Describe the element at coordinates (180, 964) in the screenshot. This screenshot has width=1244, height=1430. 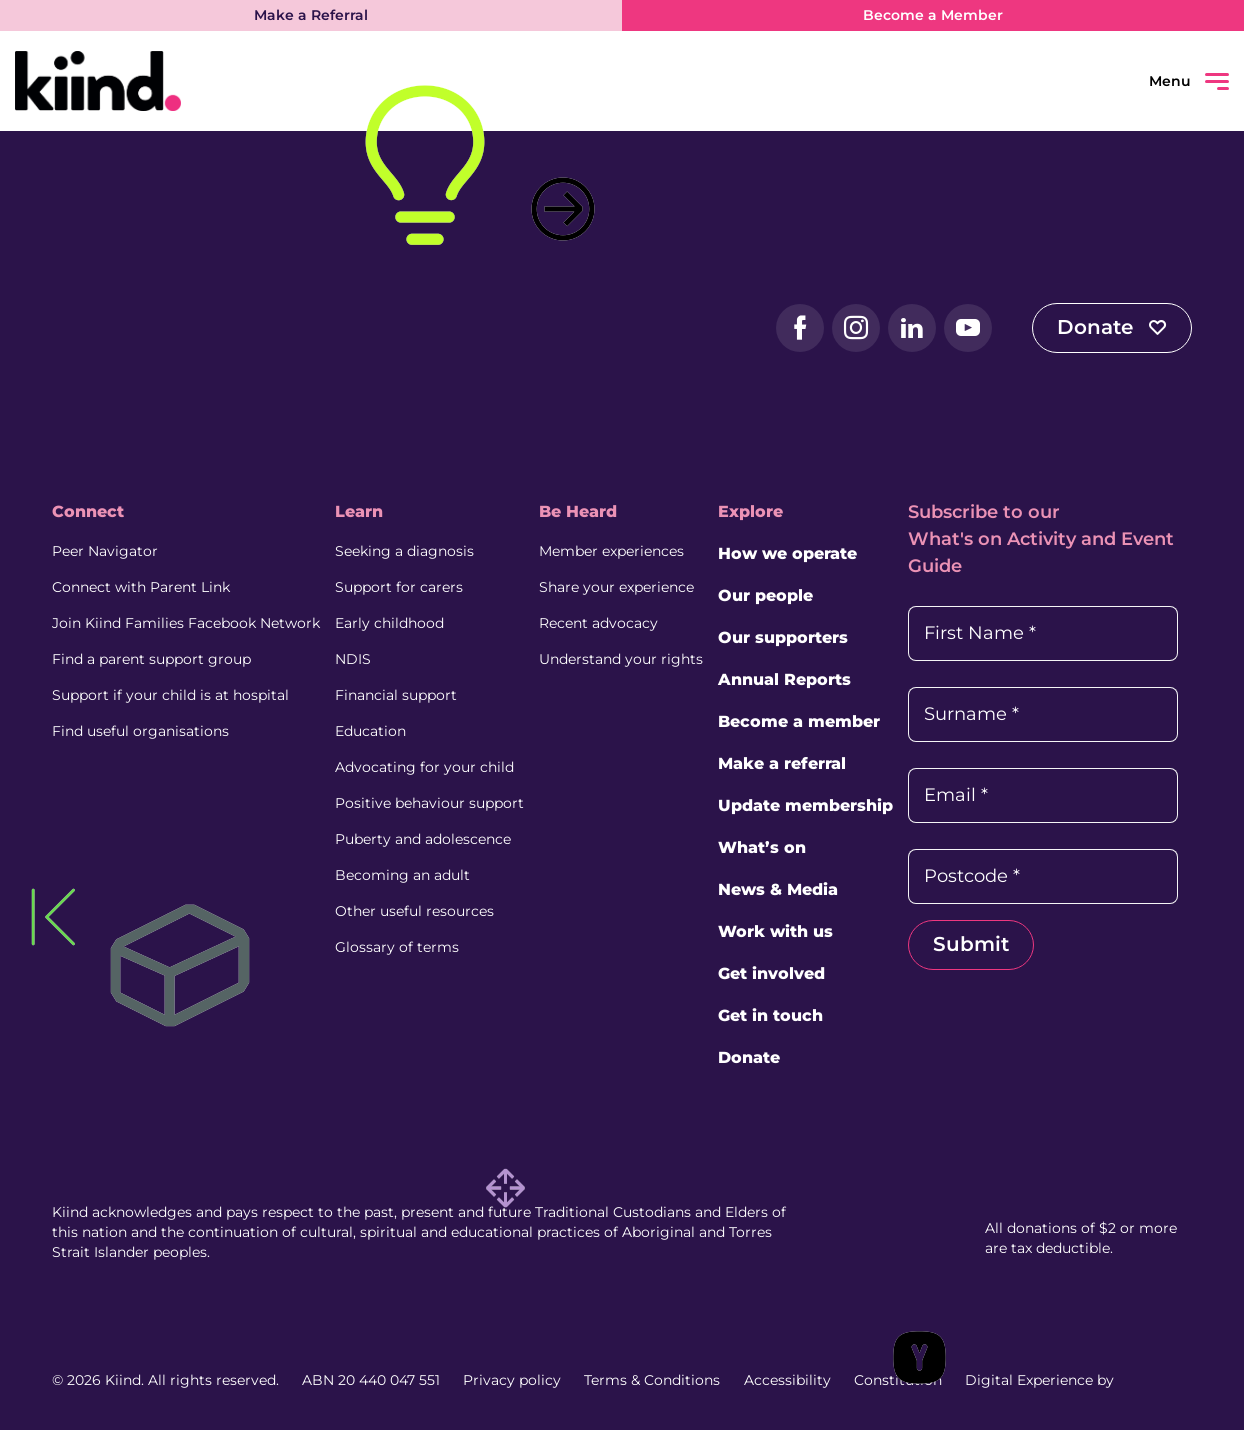
I see `represents a field or property in code structure` at that location.